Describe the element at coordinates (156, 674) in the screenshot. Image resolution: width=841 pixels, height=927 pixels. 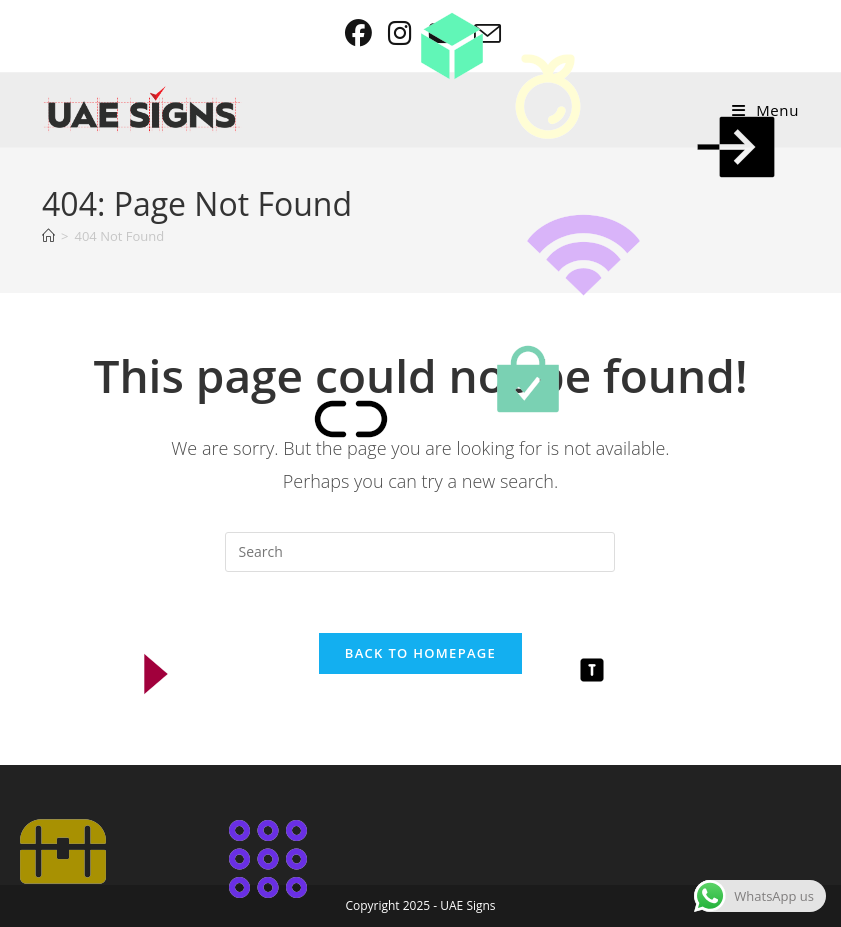
I see `play media or start playback` at that location.